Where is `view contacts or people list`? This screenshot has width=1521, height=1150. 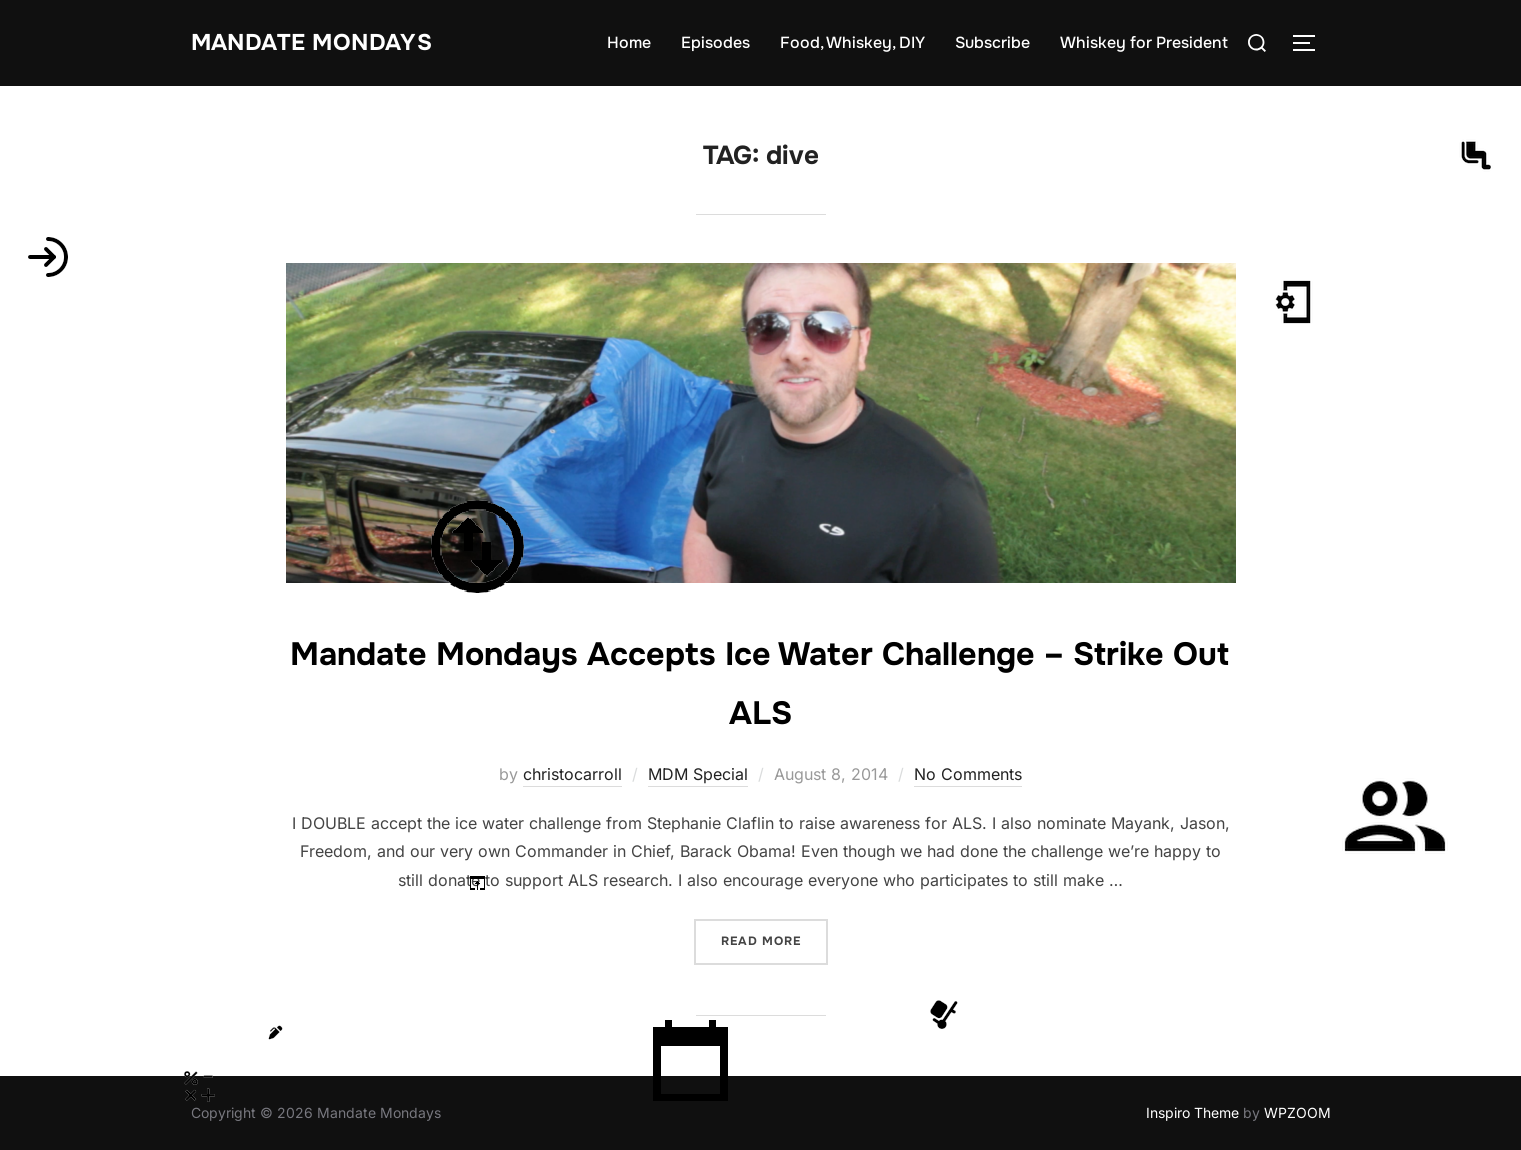 view contacts or people list is located at coordinates (1395, 816).